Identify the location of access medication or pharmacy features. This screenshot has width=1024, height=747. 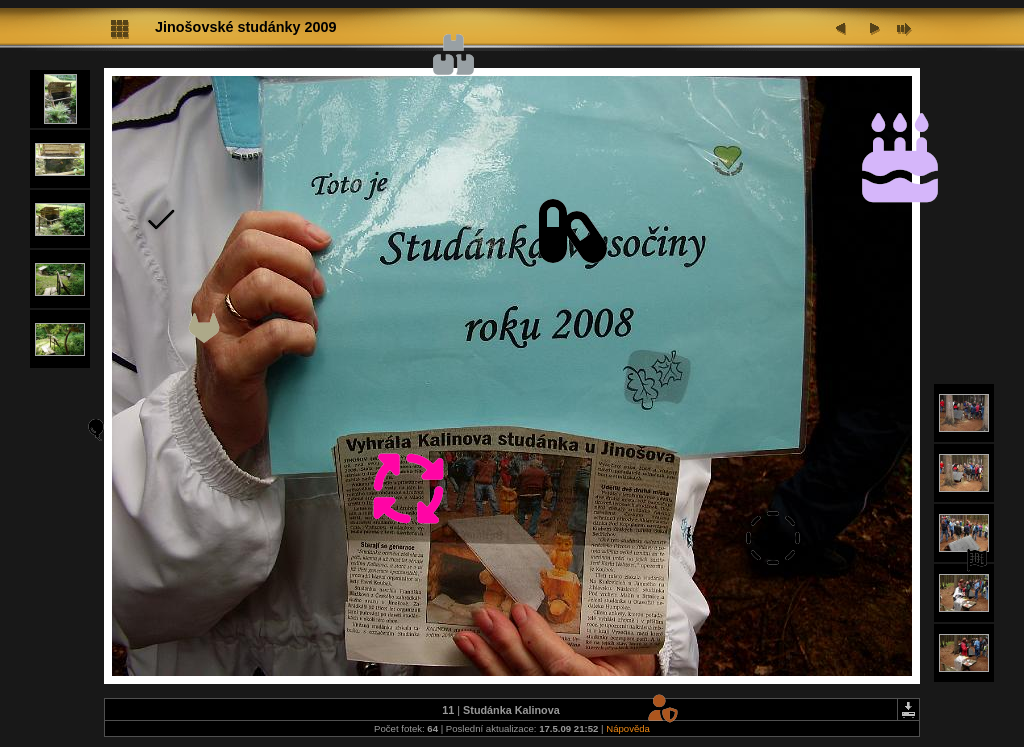
(571, 231).